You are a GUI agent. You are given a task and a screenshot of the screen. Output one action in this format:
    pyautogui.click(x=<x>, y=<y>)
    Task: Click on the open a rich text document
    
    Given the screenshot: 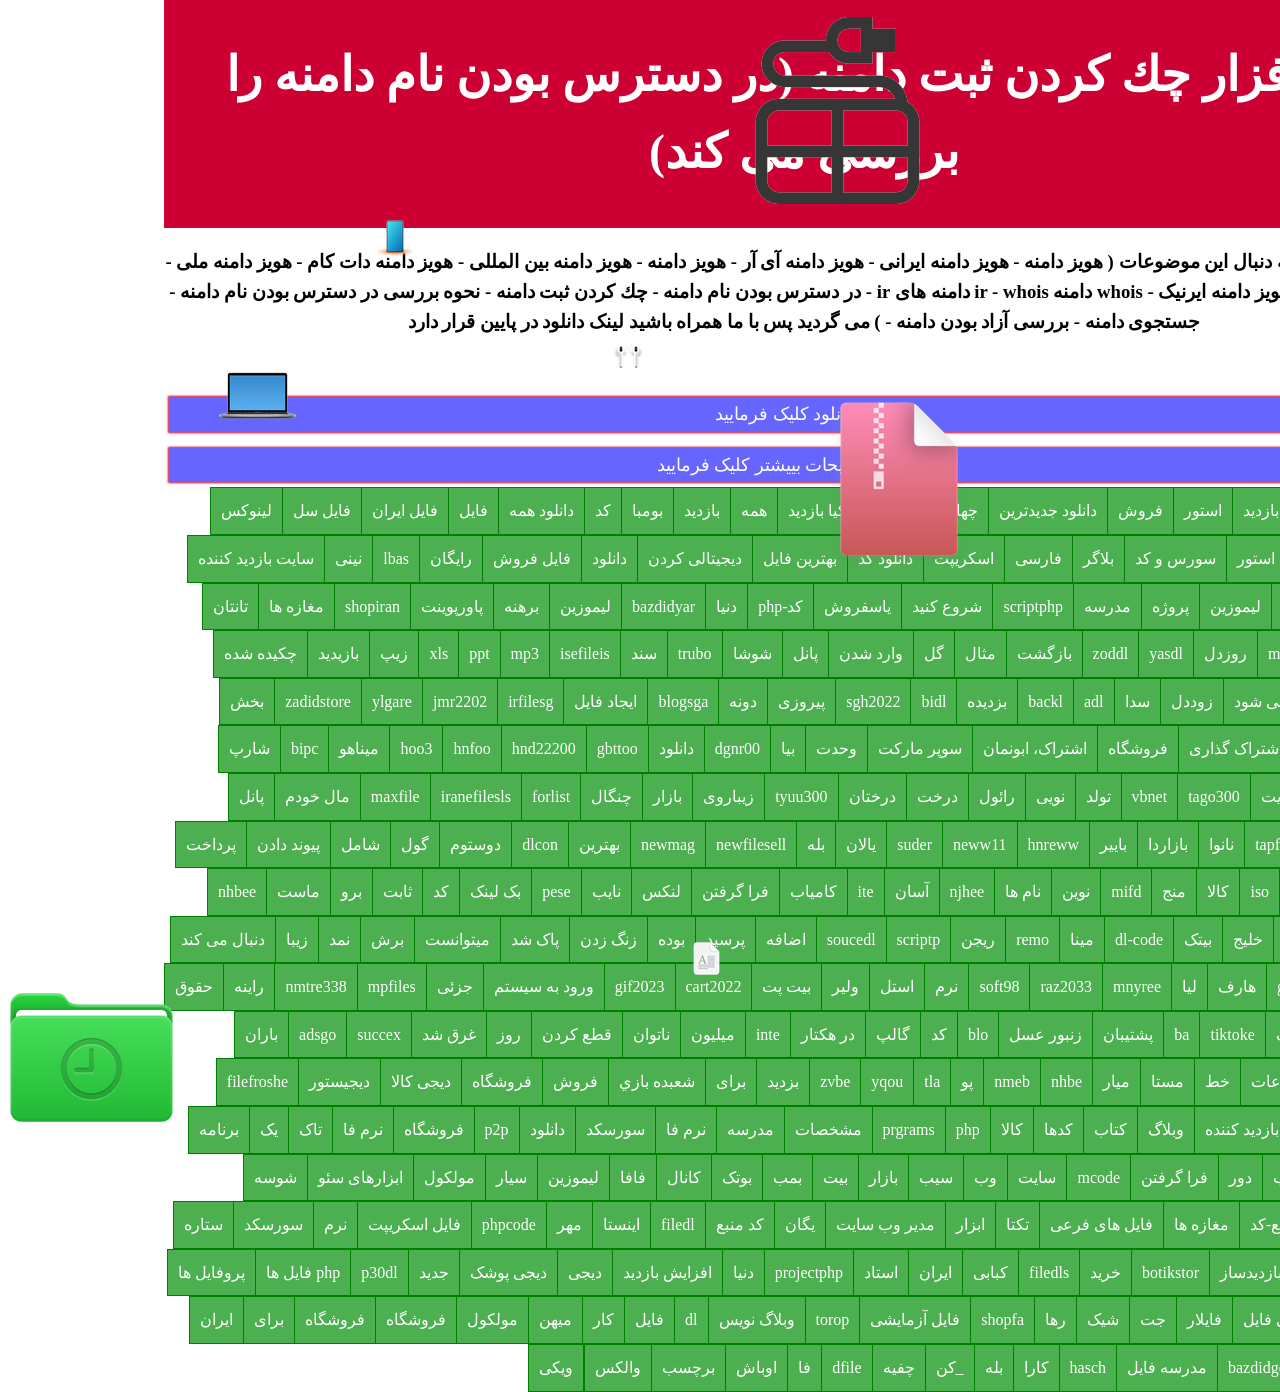 What is the action you would take?
    pyautogui.click(x=706, y=958)
    